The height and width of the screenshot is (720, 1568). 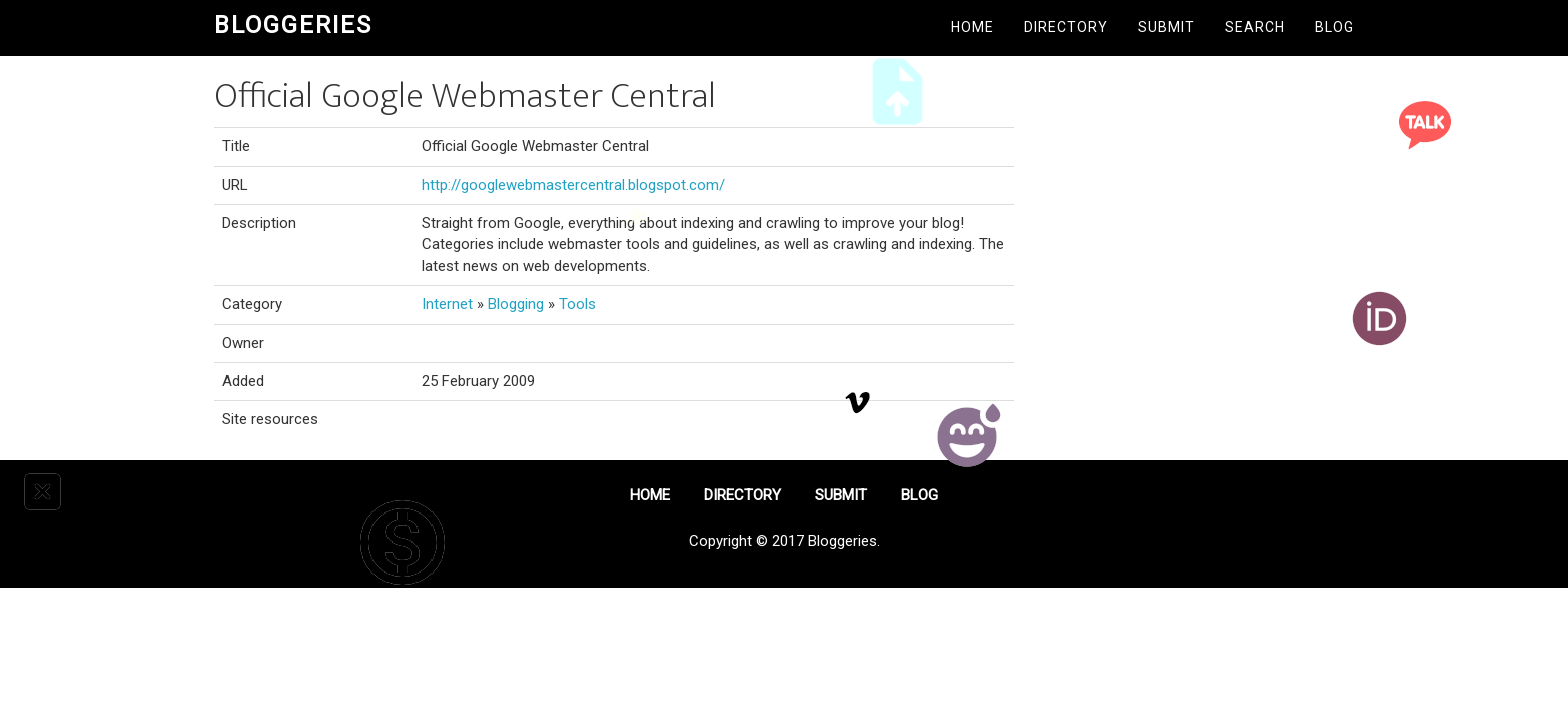 What do you see at coordinates (857, 402) in the screenshot?
I see `open the Vimeo app` at bounding box center [857, 402].